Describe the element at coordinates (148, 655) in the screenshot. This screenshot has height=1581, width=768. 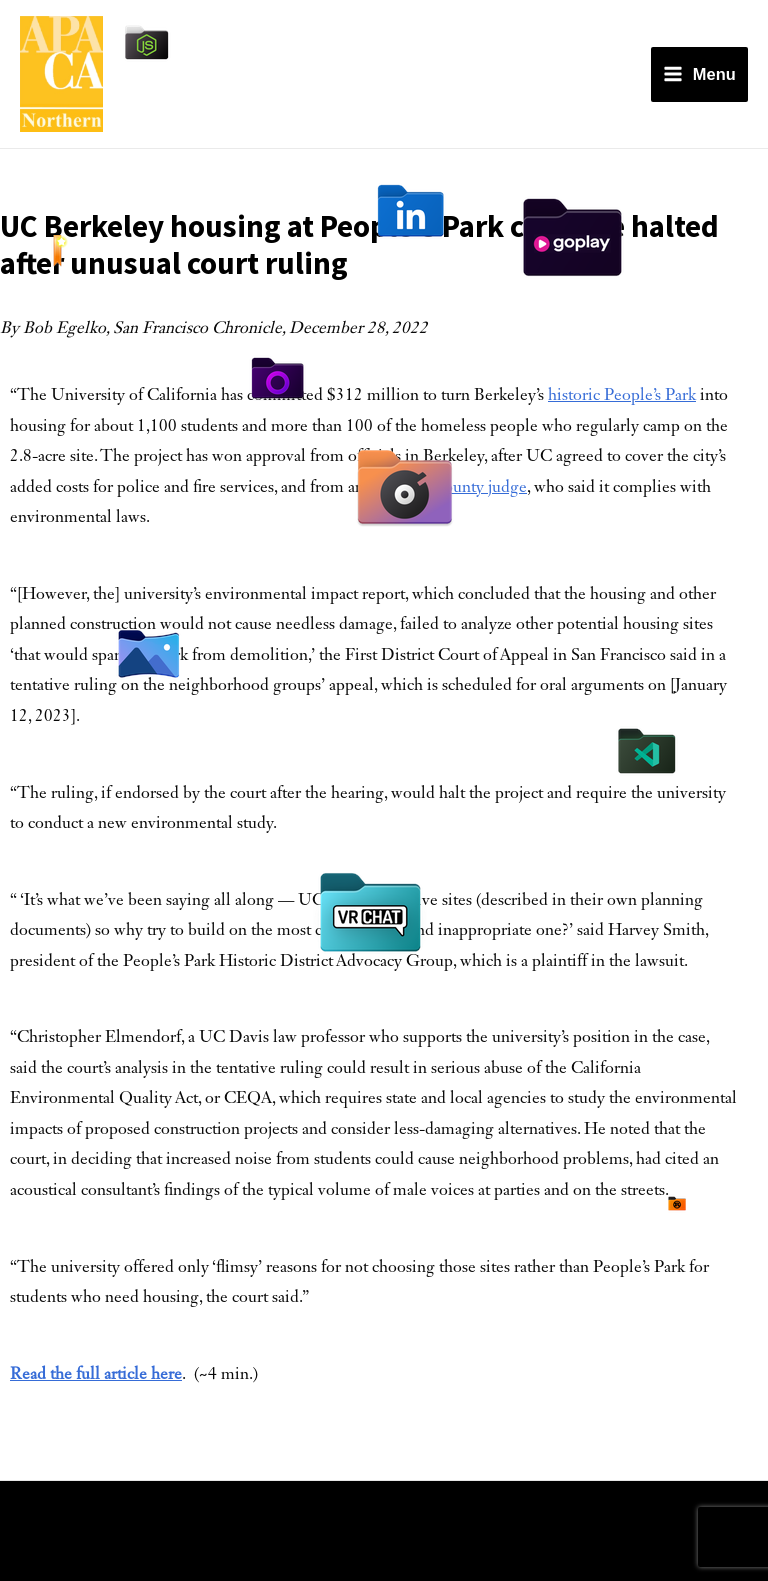
I see `open panorama photos folder` at that location.